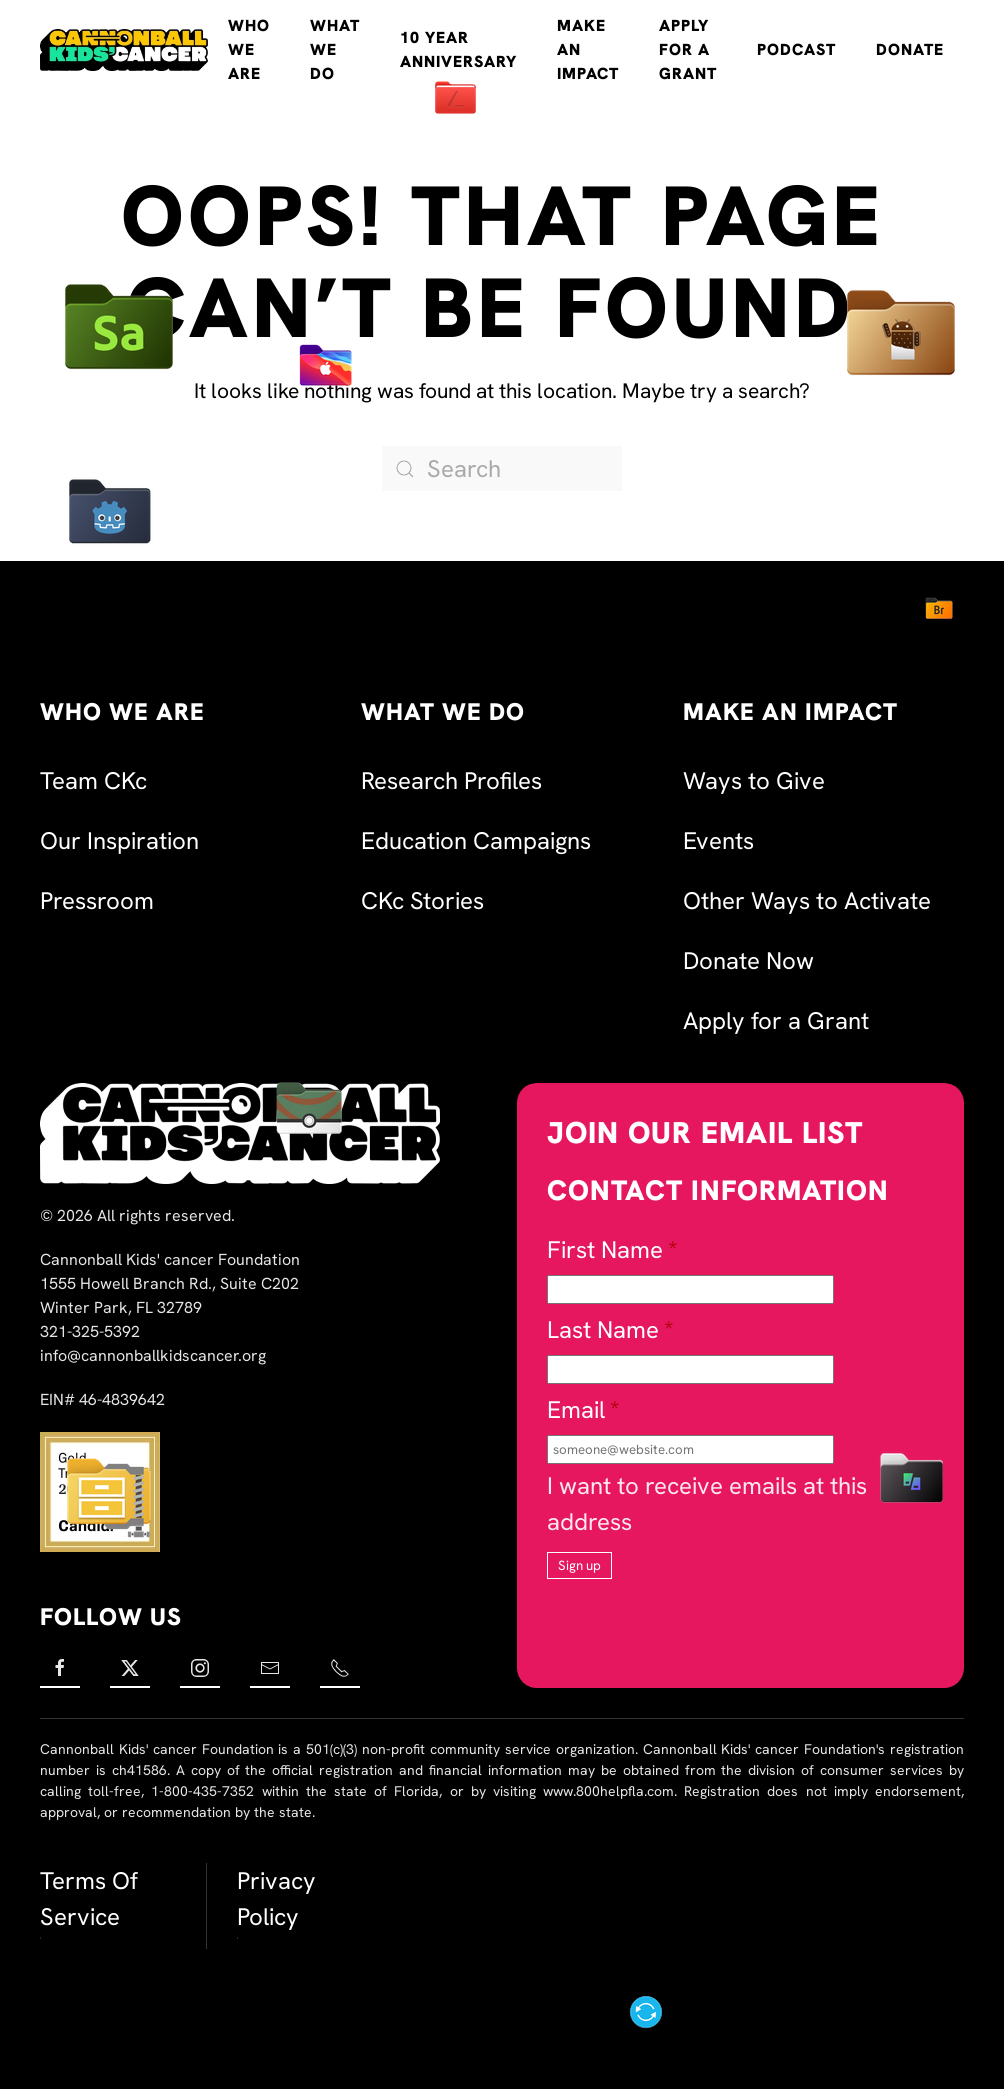  I want to click on open folder in macos big sur style, so click(325, 366).